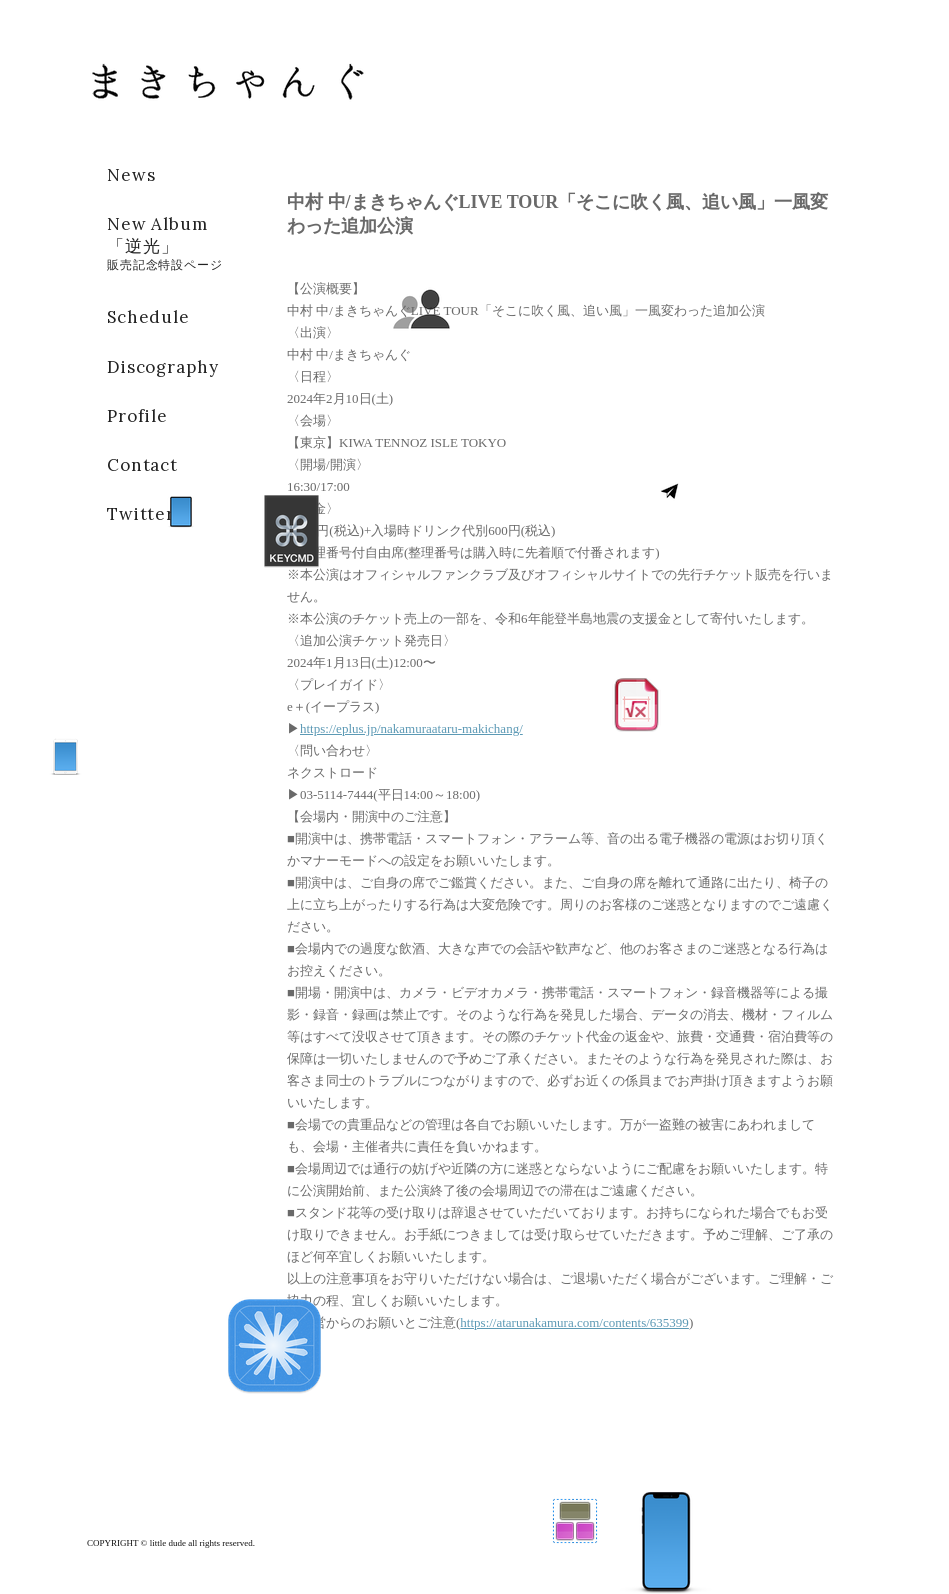 The width and height of the screenshot is (949, 1594). Describe the element at coordinates (575, 1521) in the screenshot. I see `select all items in the current view` at that location.